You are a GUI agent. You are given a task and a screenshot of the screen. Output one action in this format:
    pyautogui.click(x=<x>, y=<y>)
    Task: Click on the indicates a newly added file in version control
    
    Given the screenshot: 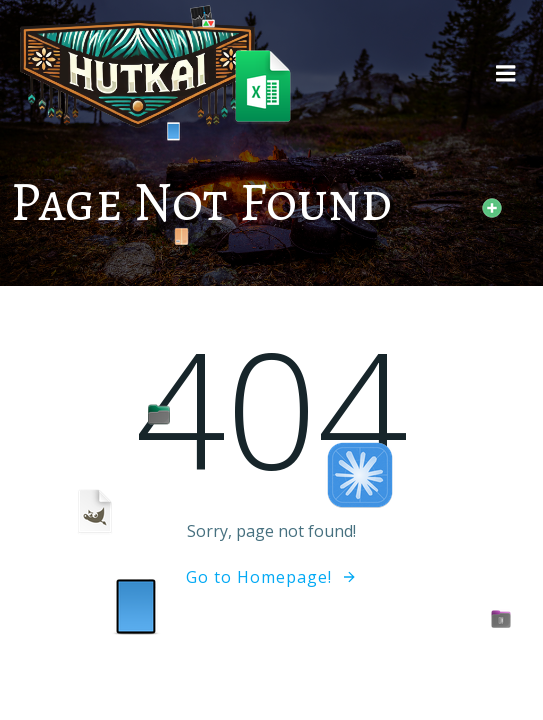 What is the action you would take?
    pyautogui.click(x=492, y=208)
    